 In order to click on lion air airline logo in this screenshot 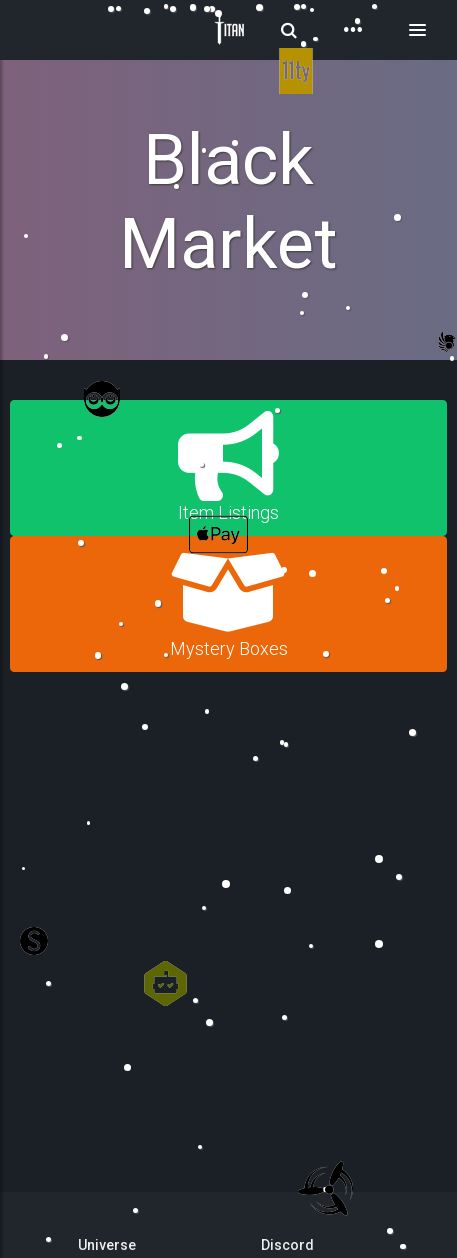, I will do `click(447, 342)`.